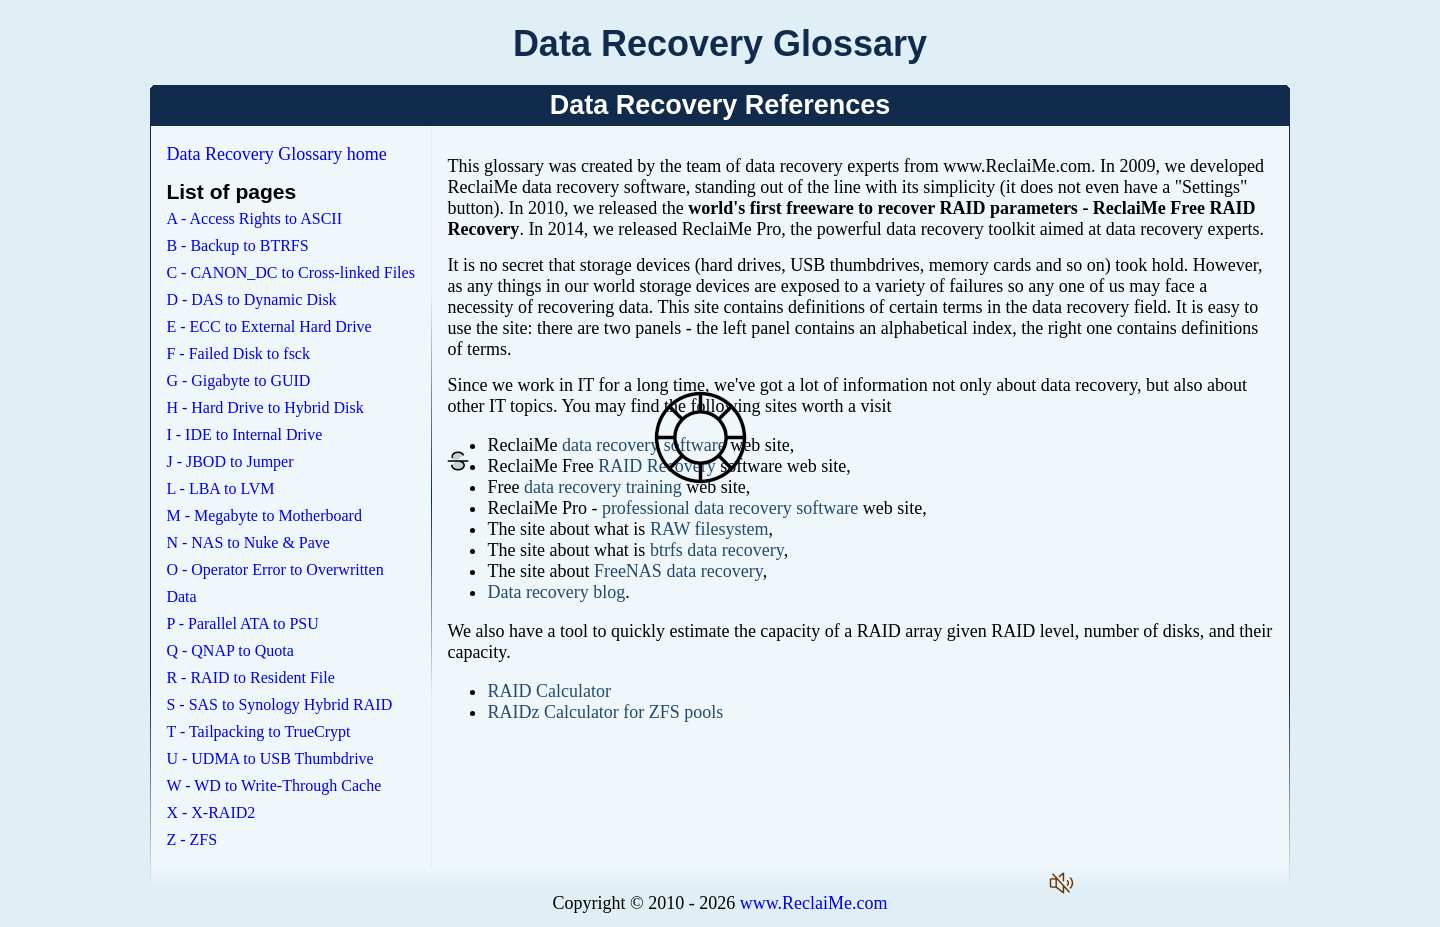 The image size is (1440, 927). I want to click on apply strikethrough formatting to selected text, so click(458, 461).